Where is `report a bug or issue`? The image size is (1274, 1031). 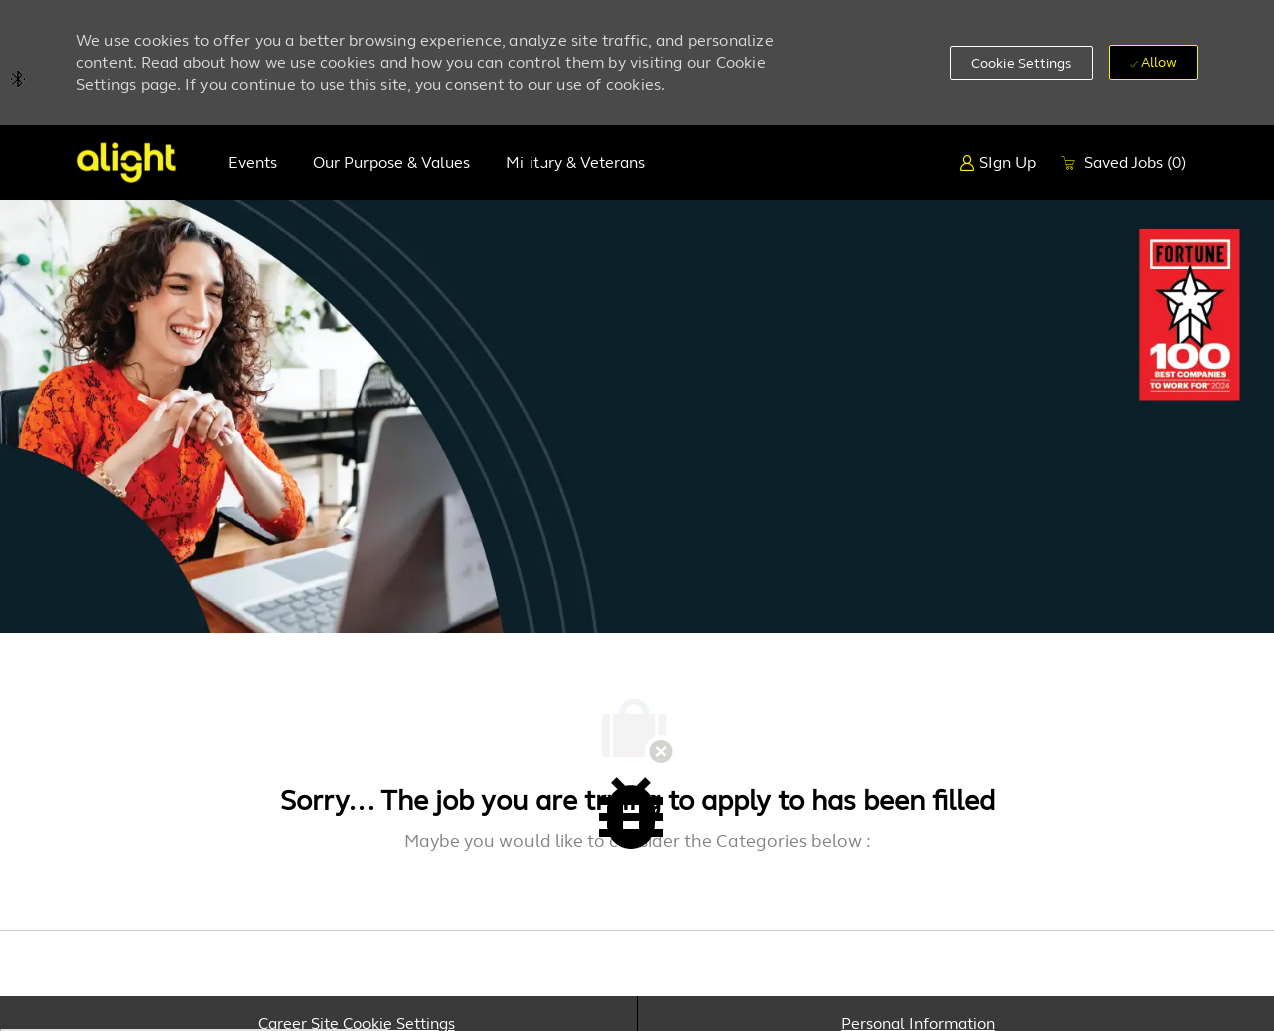 report a bug or issue is located at coordinates (631, 813).